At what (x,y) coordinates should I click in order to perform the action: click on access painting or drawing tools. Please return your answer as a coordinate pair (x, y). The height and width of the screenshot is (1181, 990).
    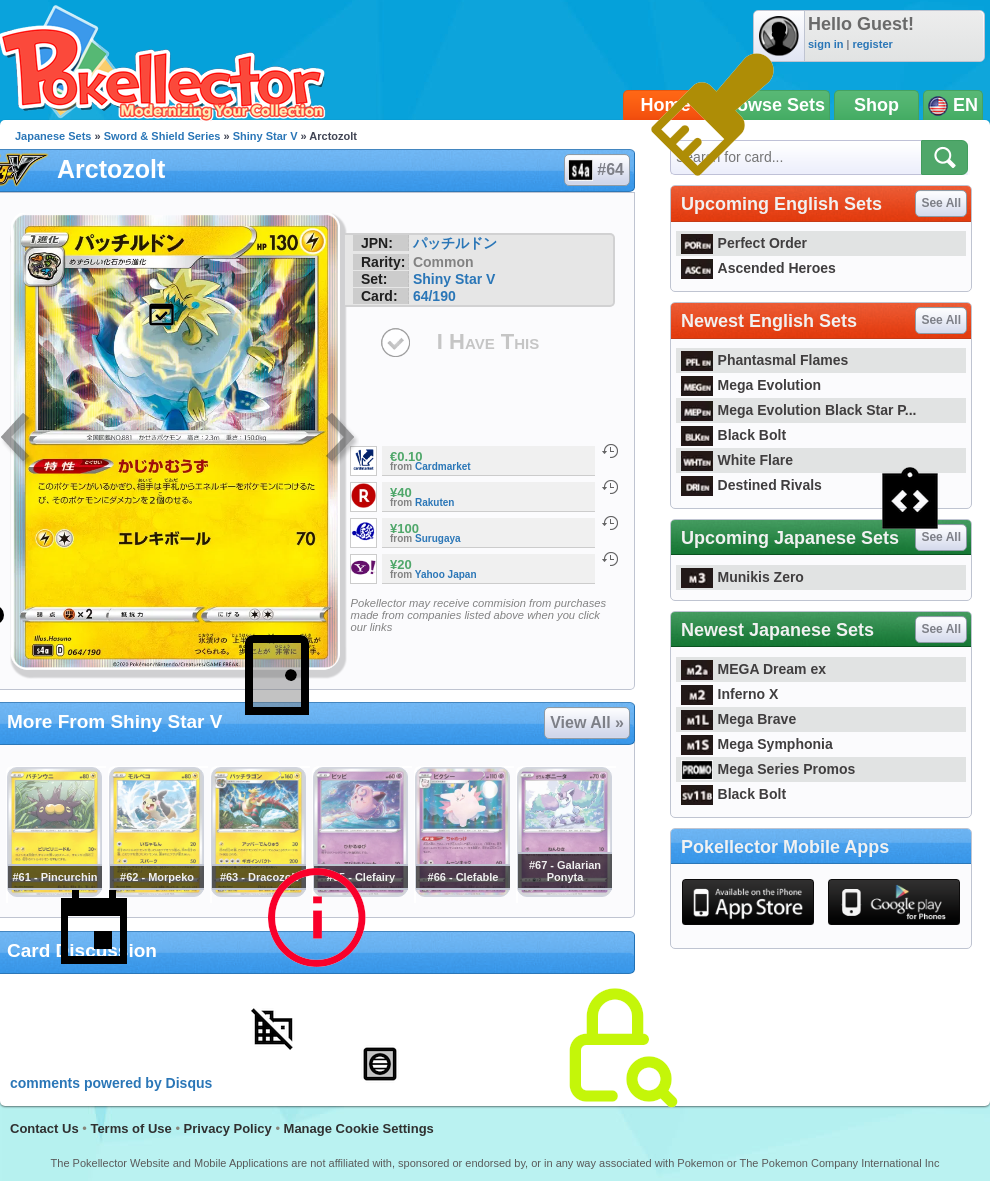
    Looking at the image, I should click on (714, 112).